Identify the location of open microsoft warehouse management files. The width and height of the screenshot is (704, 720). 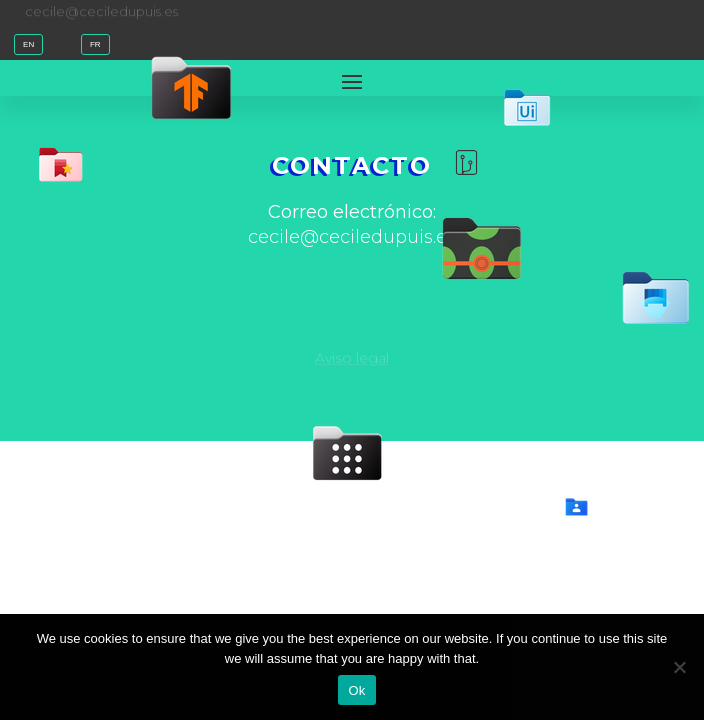
(655, 299).